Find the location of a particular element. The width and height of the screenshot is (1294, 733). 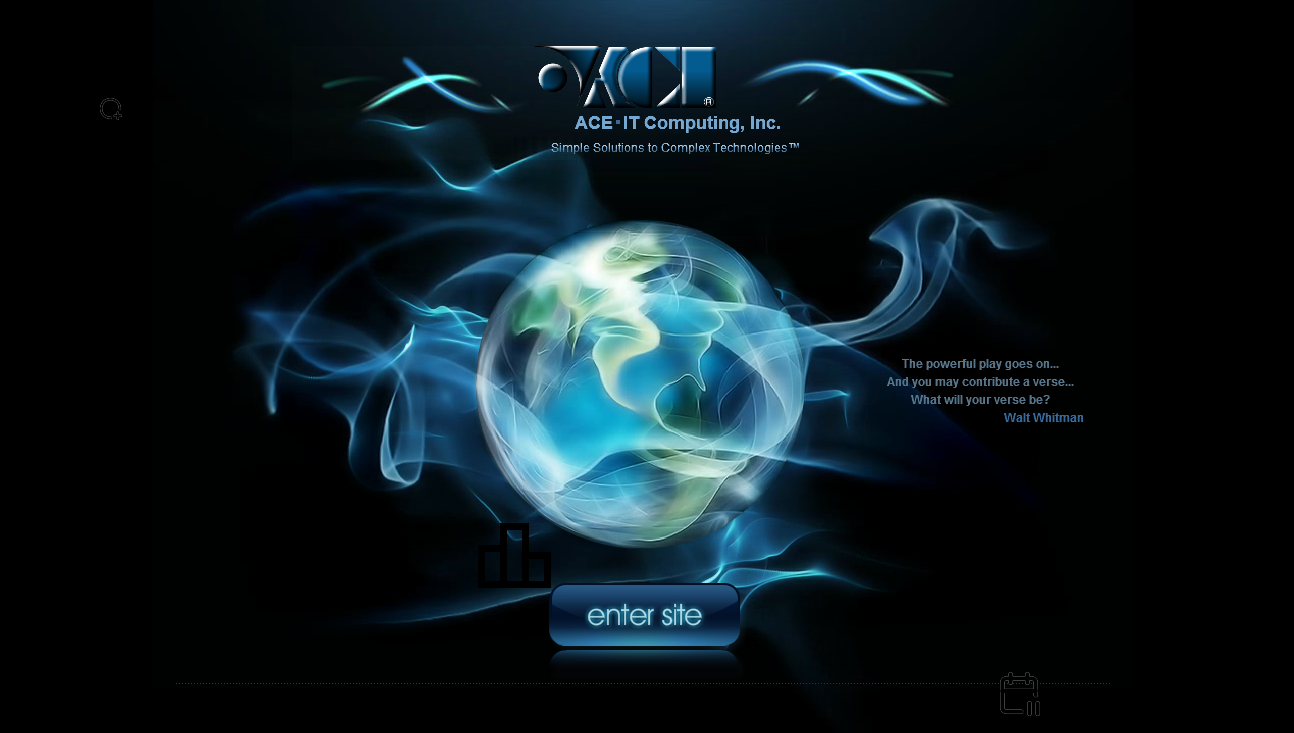

add a new item or entry is located at coordinates (110, 108).